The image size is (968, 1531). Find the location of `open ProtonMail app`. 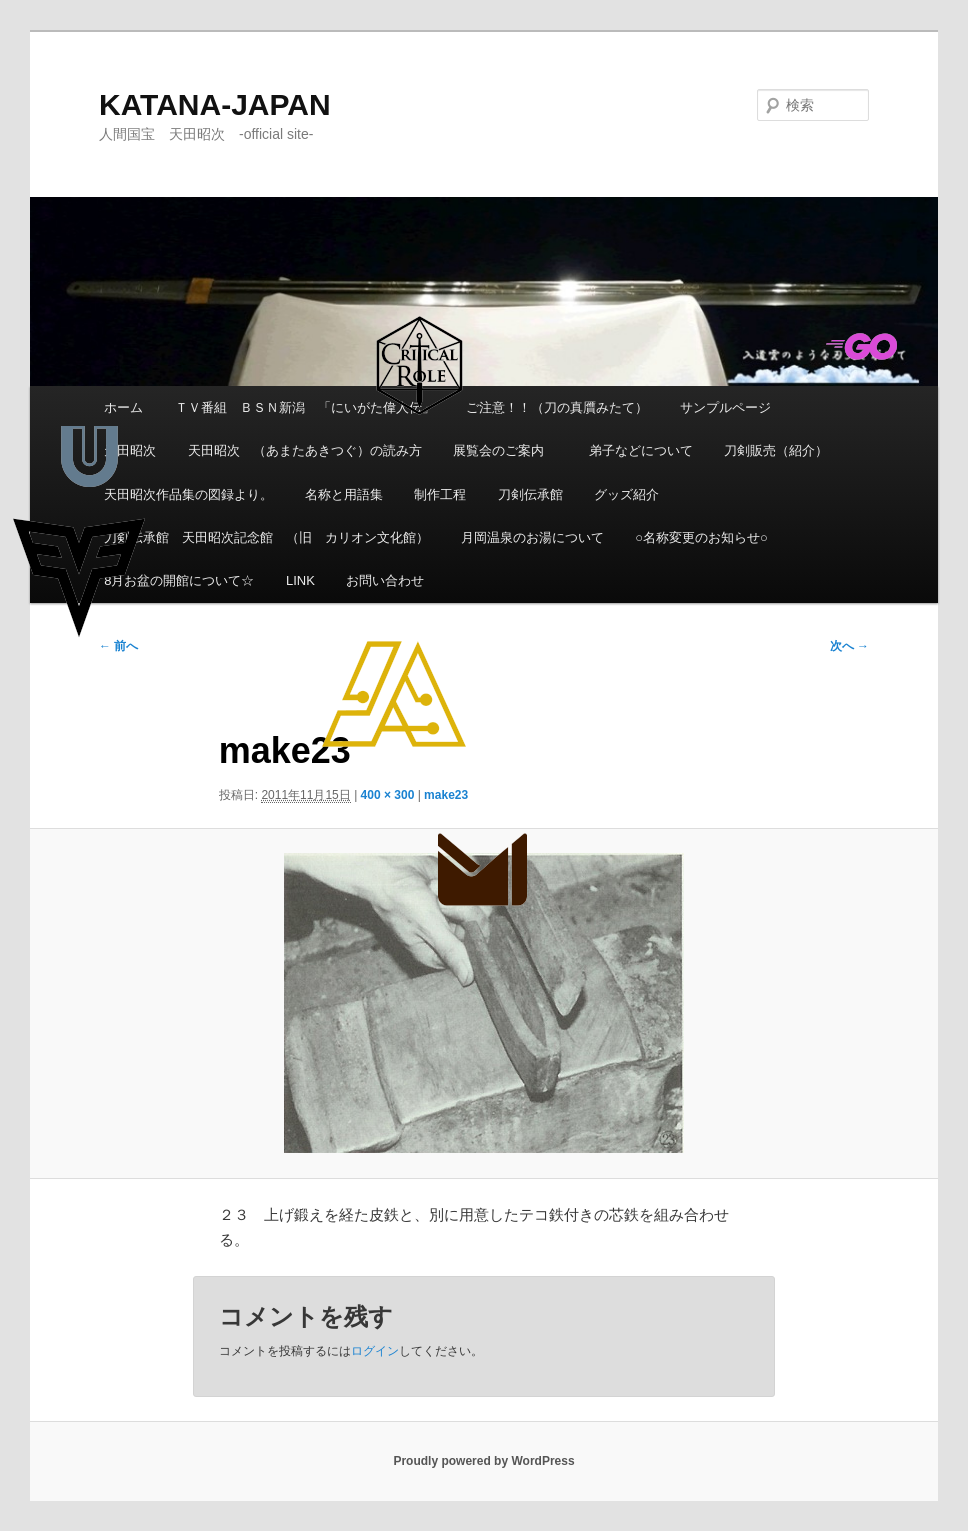

open ProtonMail app is located at coordinates (482, 869).